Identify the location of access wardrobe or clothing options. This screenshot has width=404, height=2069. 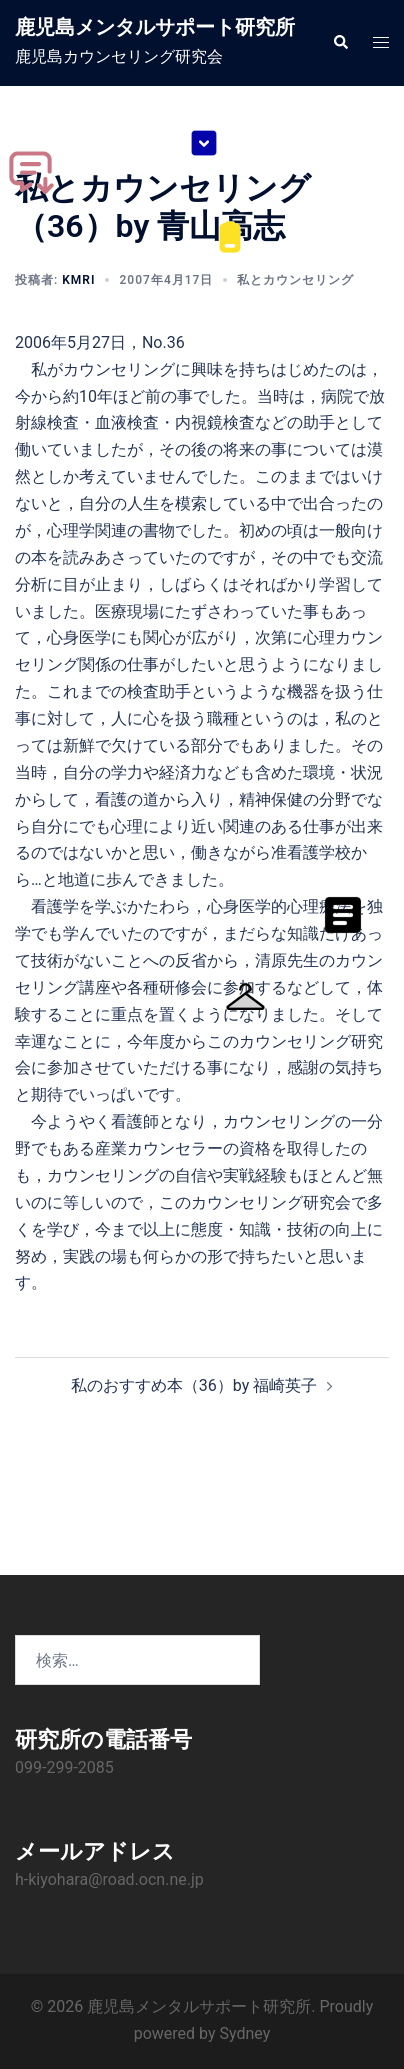
(245, 998).